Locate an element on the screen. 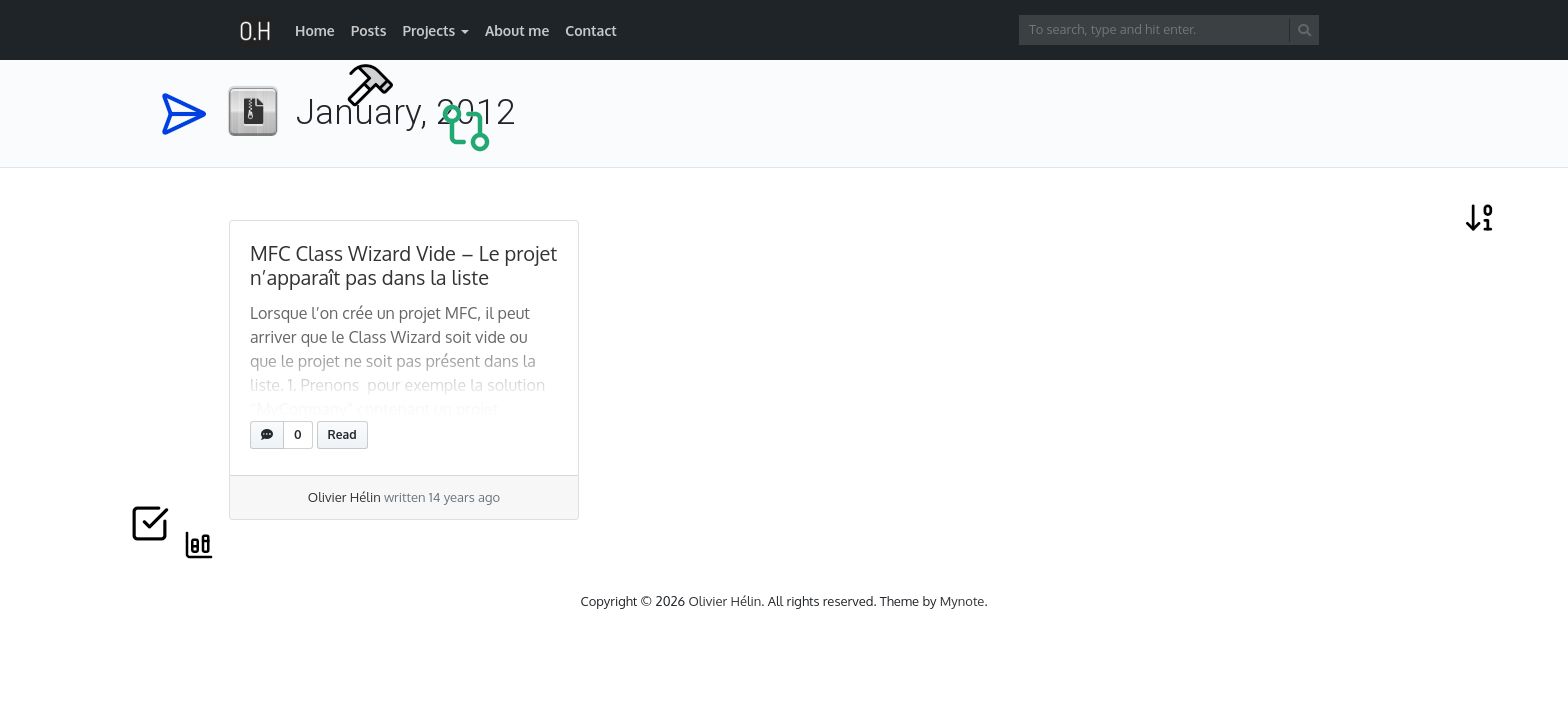 This screenshot has width=1568, height=720. compare branches or commits in a repository is located at coordinates (466, 128).